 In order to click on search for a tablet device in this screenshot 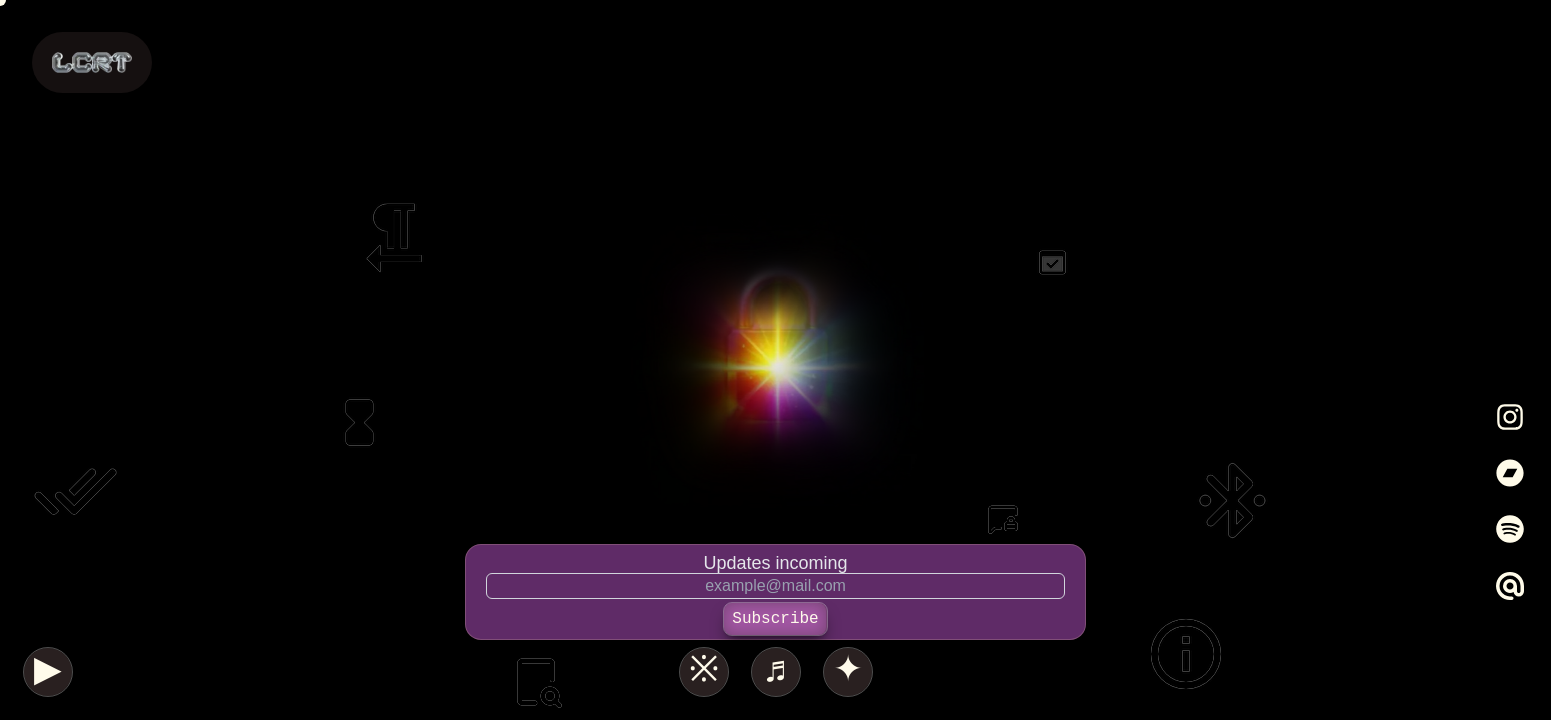, I will do `click(536, 682)`.